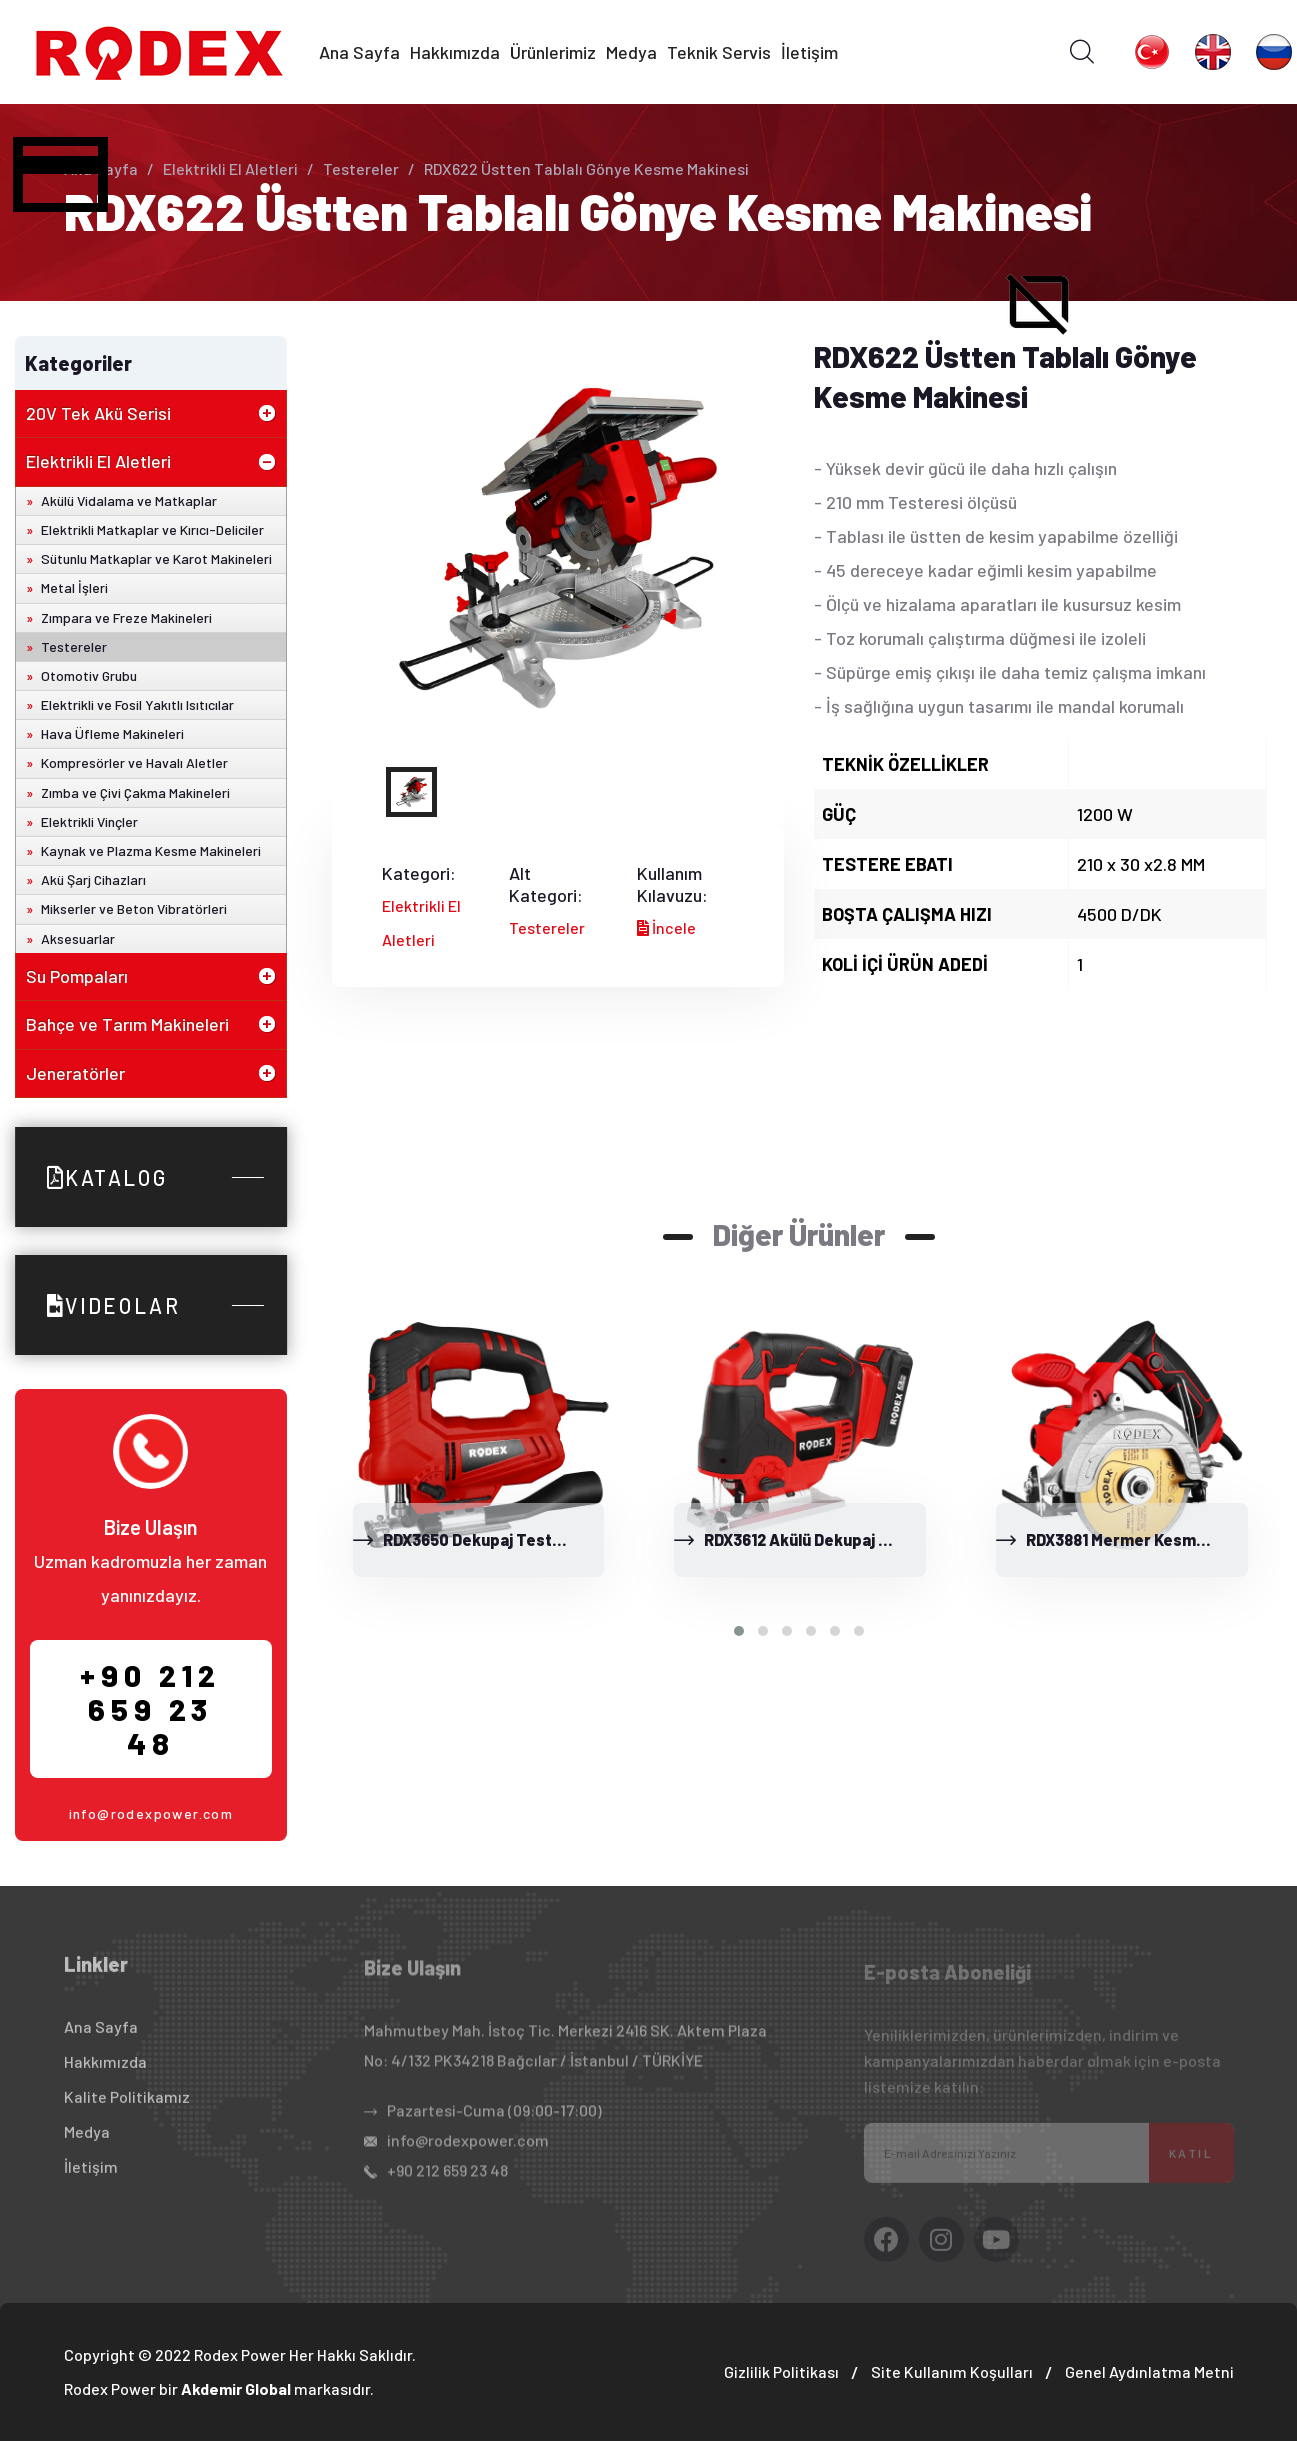 The height and width of the screenshot is (2441, 1297). I want to click on indicates browser not supported for this feature, so click(1039, 302).